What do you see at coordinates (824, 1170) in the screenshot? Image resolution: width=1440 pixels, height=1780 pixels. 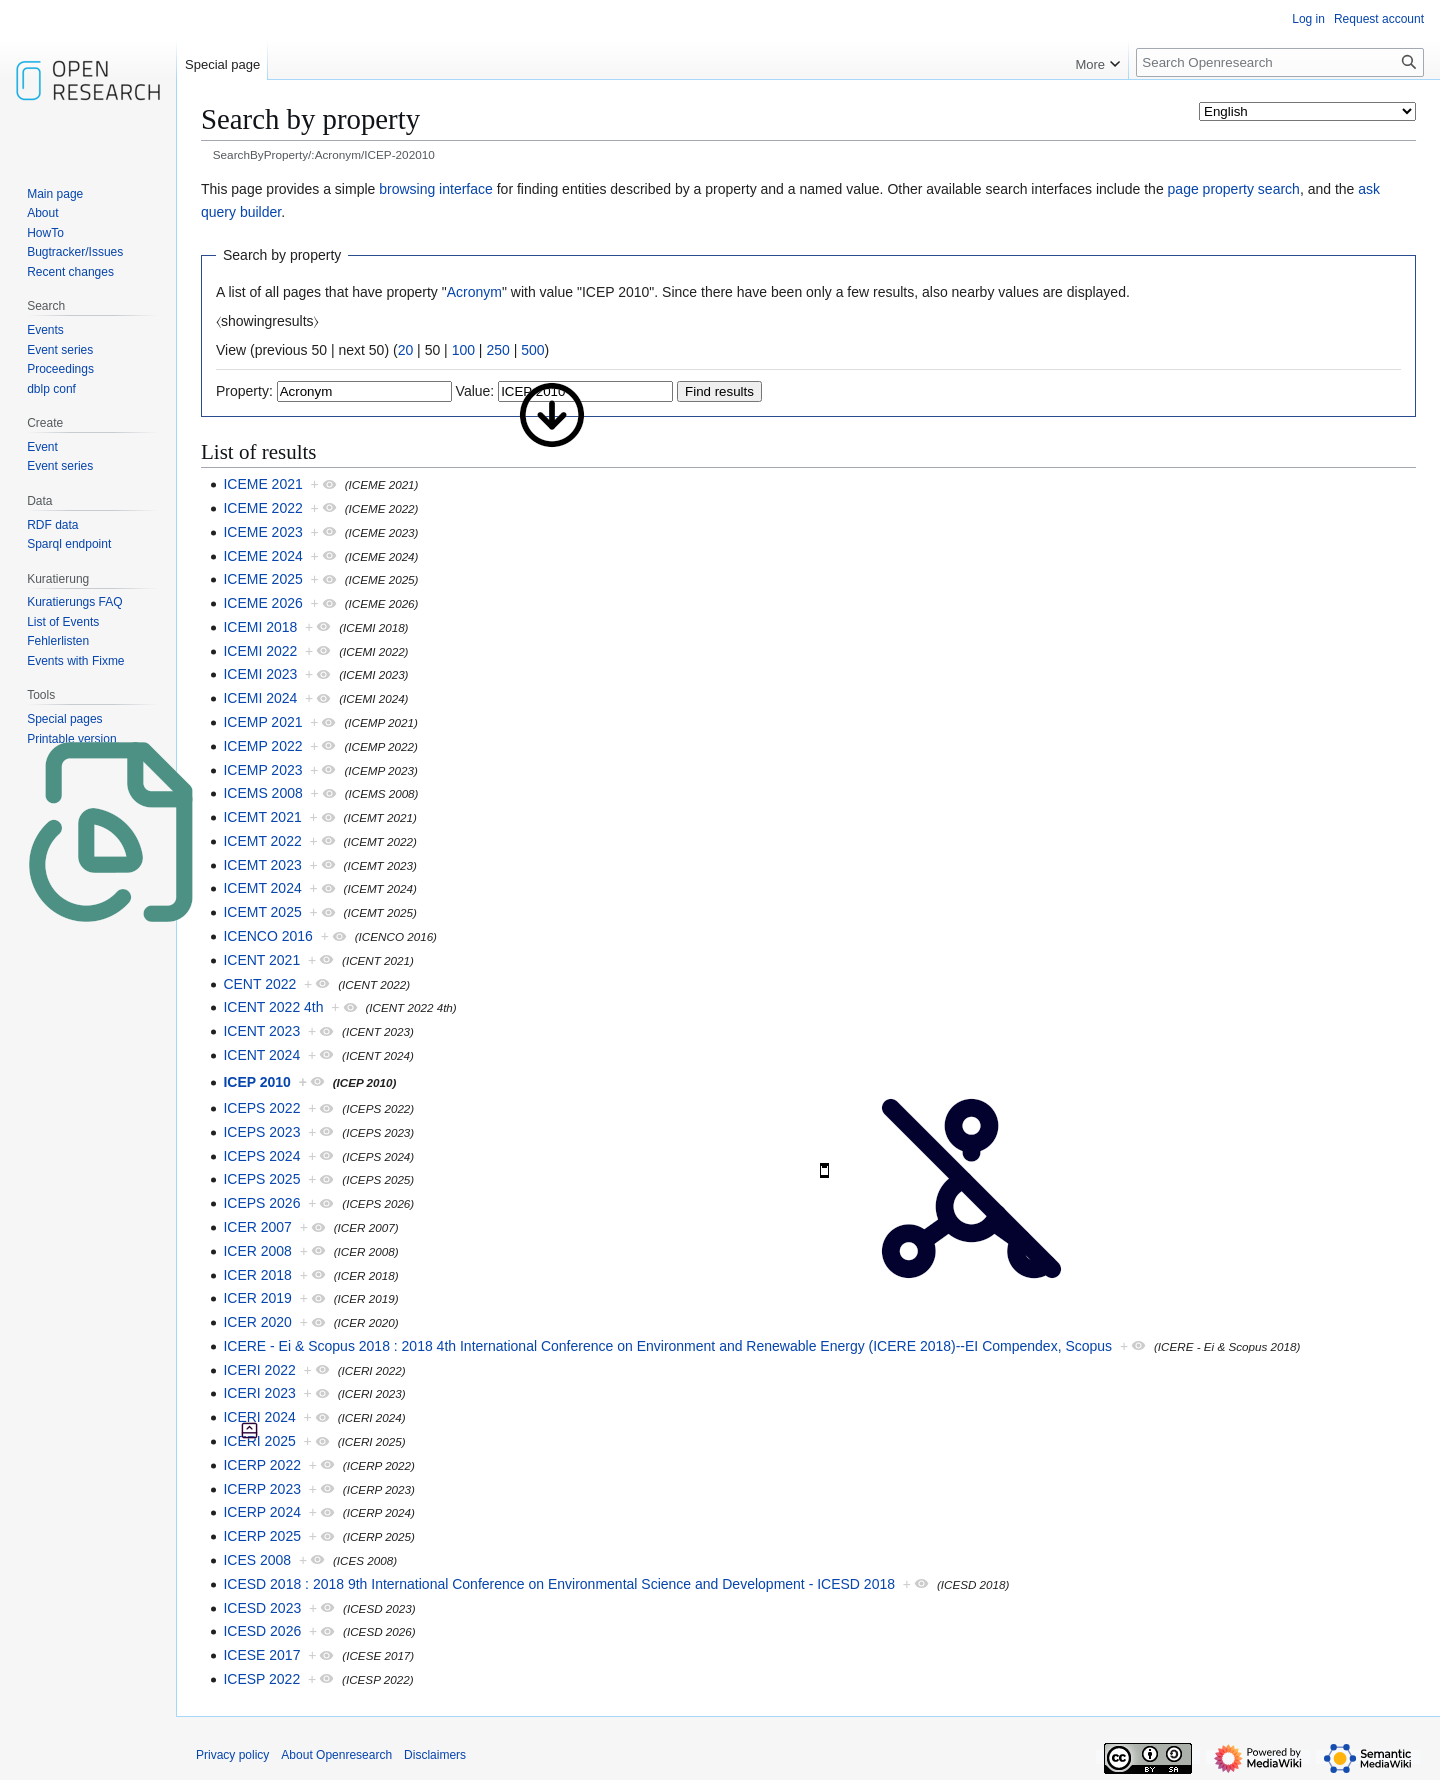 I see `manage mobile advertisement settings` at bounding box center [824, 1170].